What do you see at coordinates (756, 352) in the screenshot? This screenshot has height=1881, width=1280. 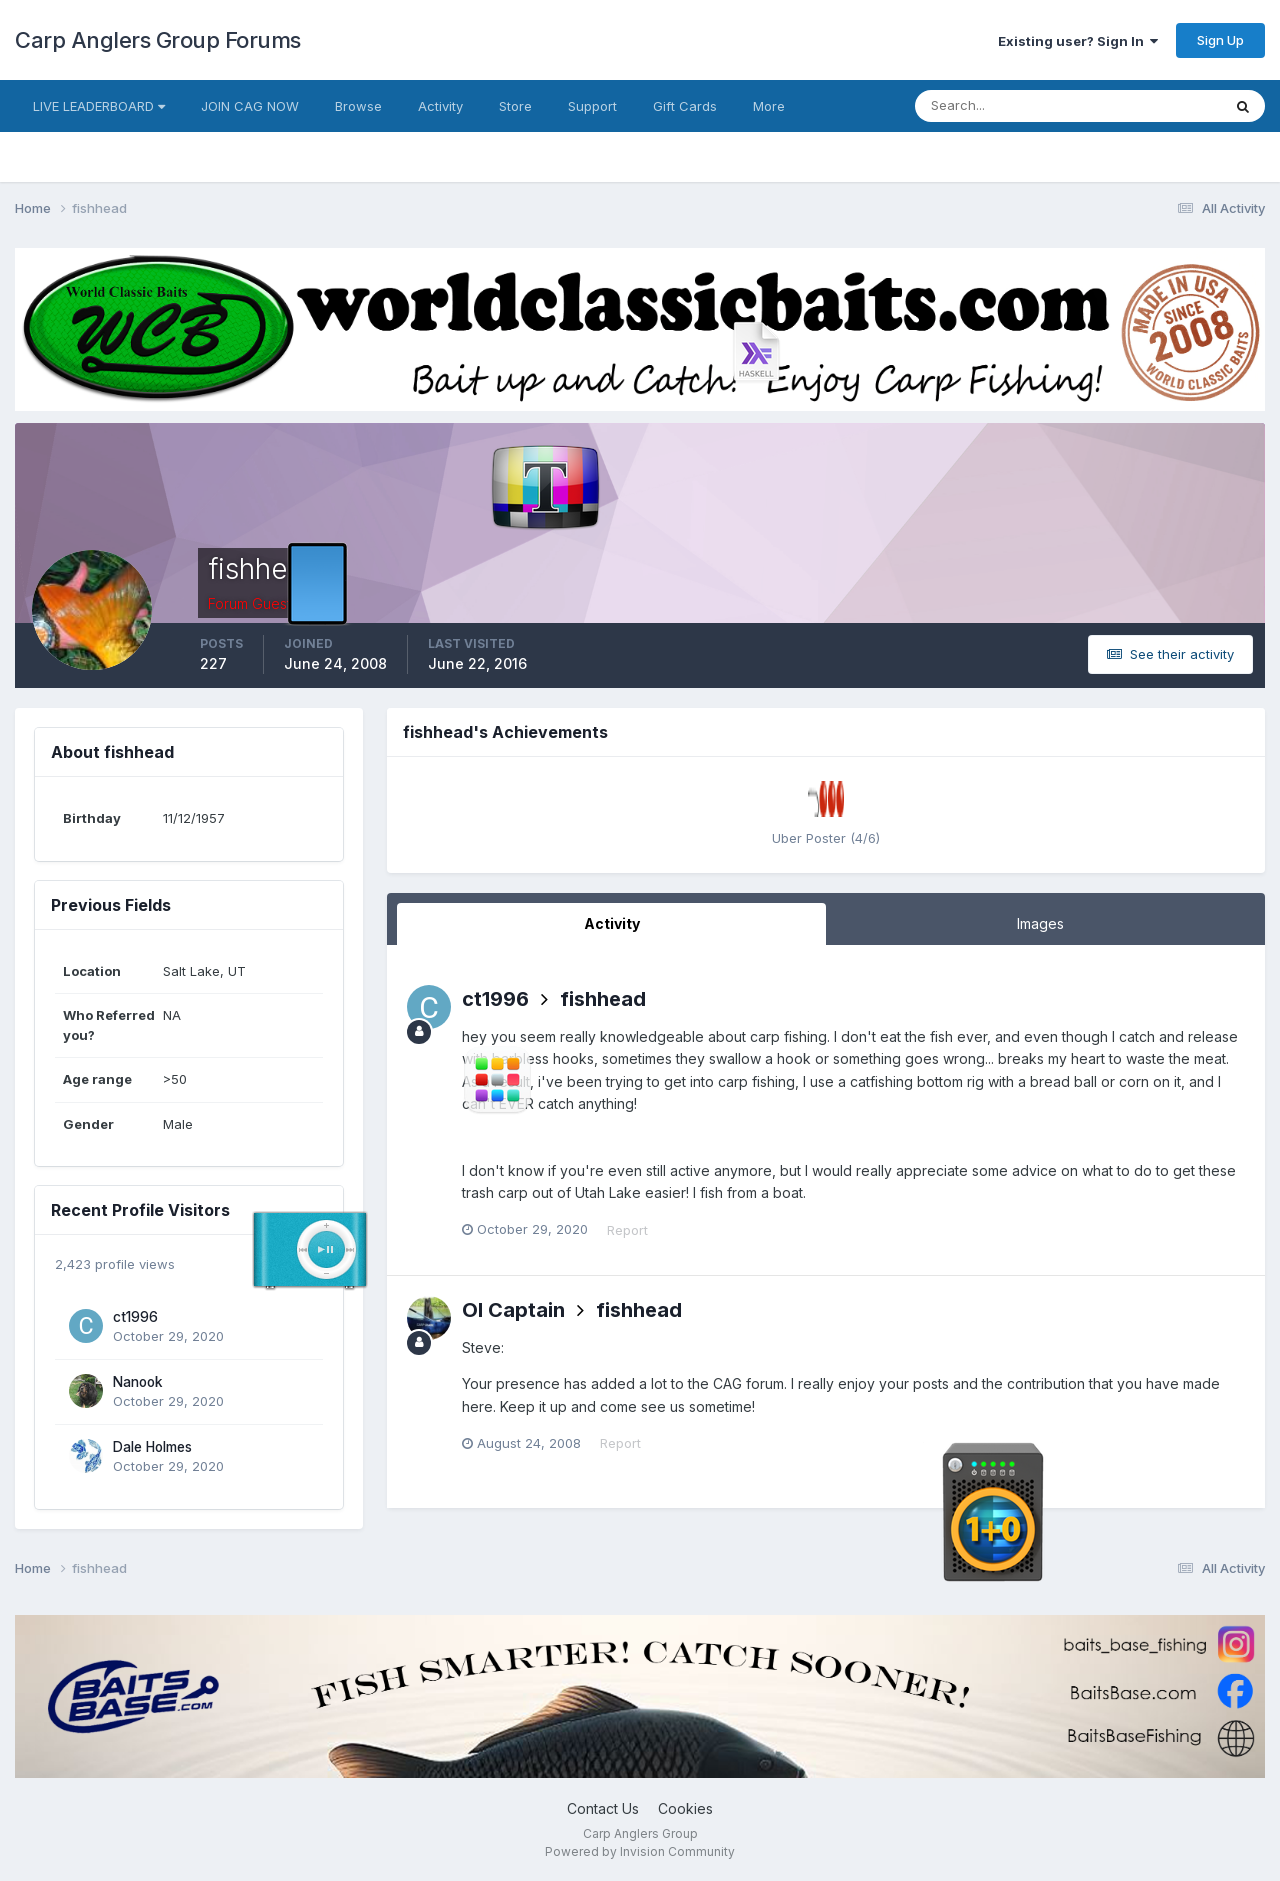 I see `a haskell source code file` at bounding box center [756, 352].